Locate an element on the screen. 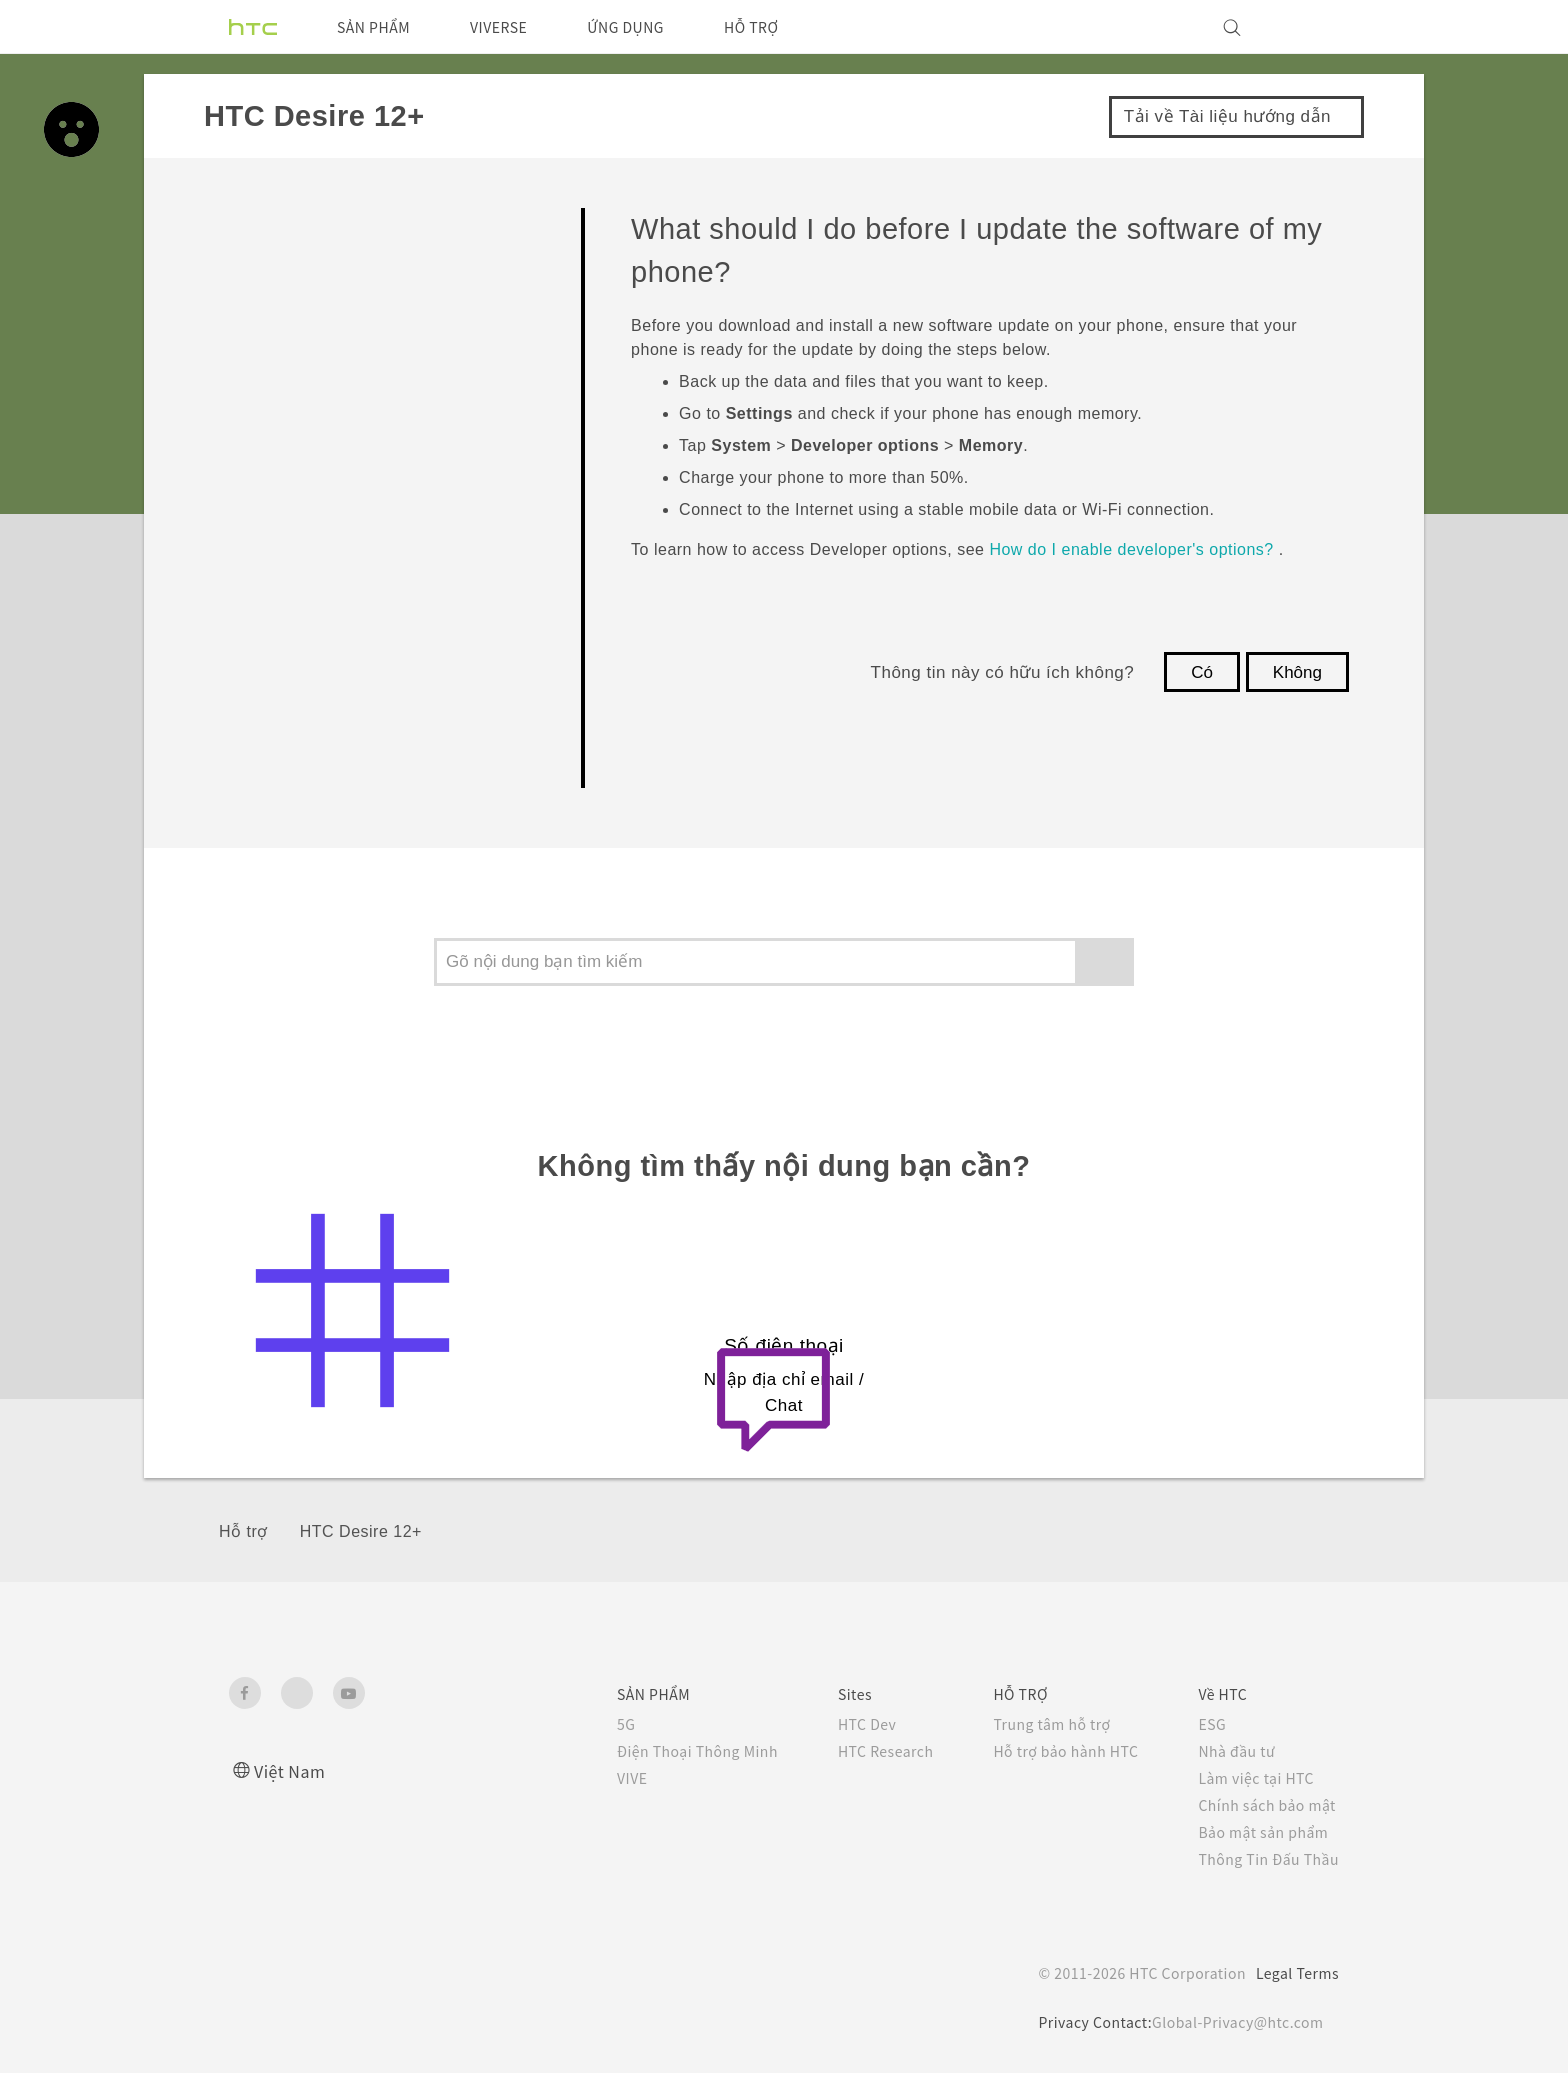  open comments section is located at coordinates (773, 1396).